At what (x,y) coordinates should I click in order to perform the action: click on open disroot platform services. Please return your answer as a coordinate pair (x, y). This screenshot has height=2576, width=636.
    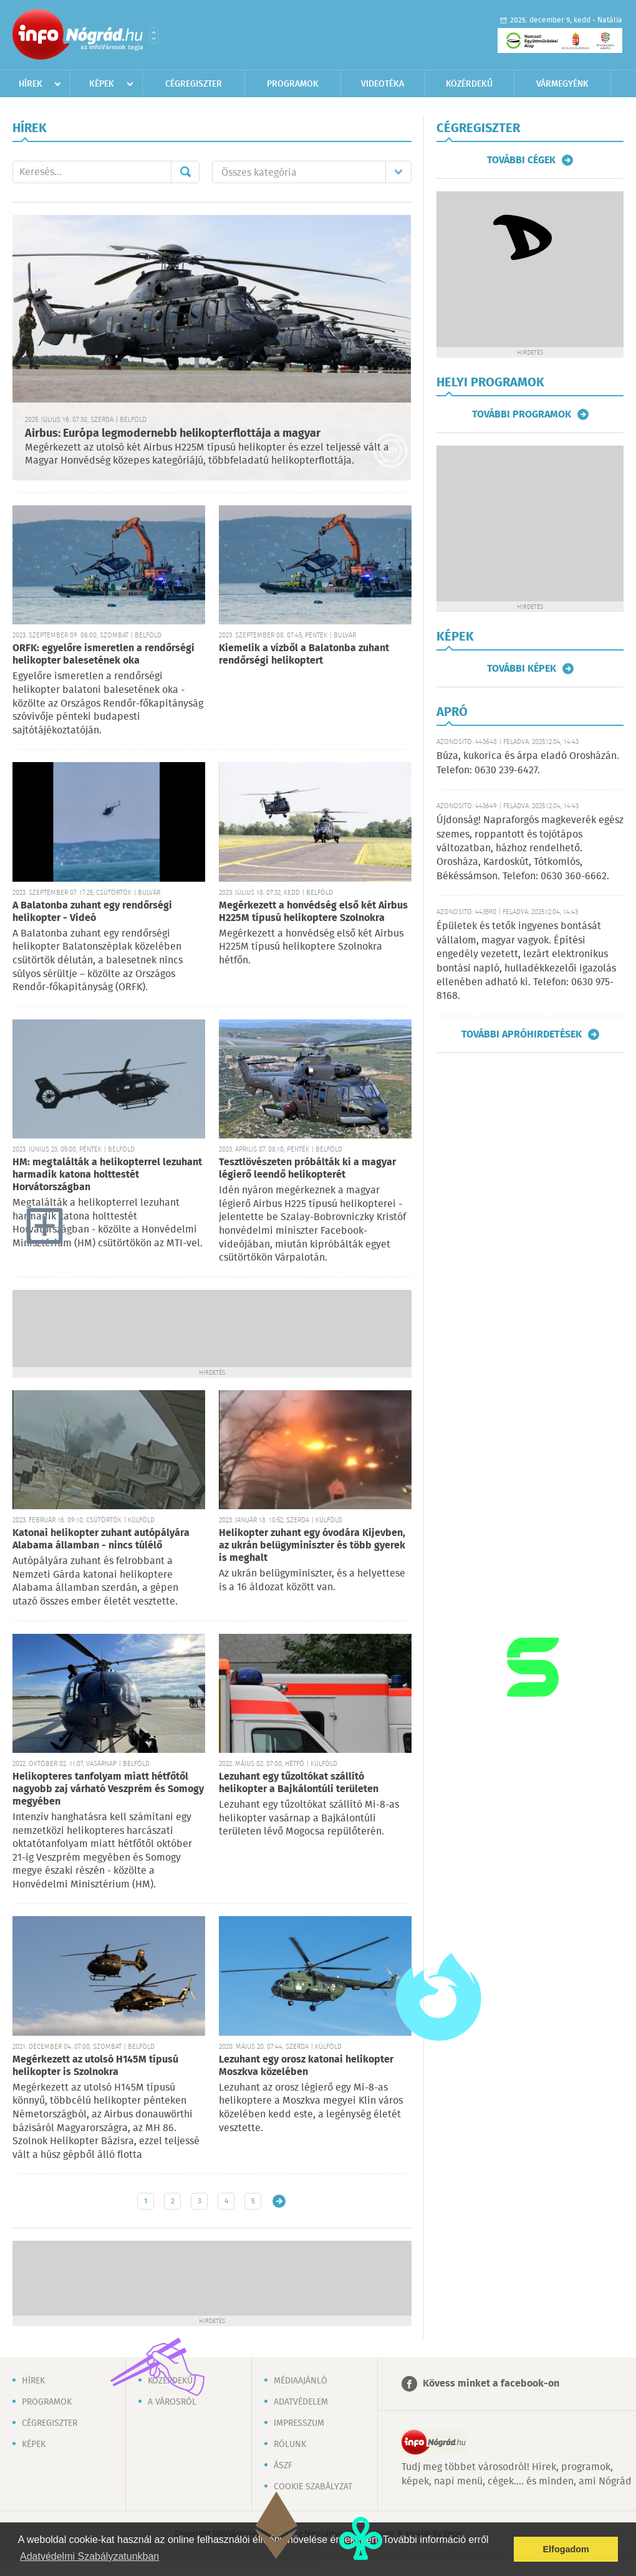
    Looking at the image, I should click on (523, 237).